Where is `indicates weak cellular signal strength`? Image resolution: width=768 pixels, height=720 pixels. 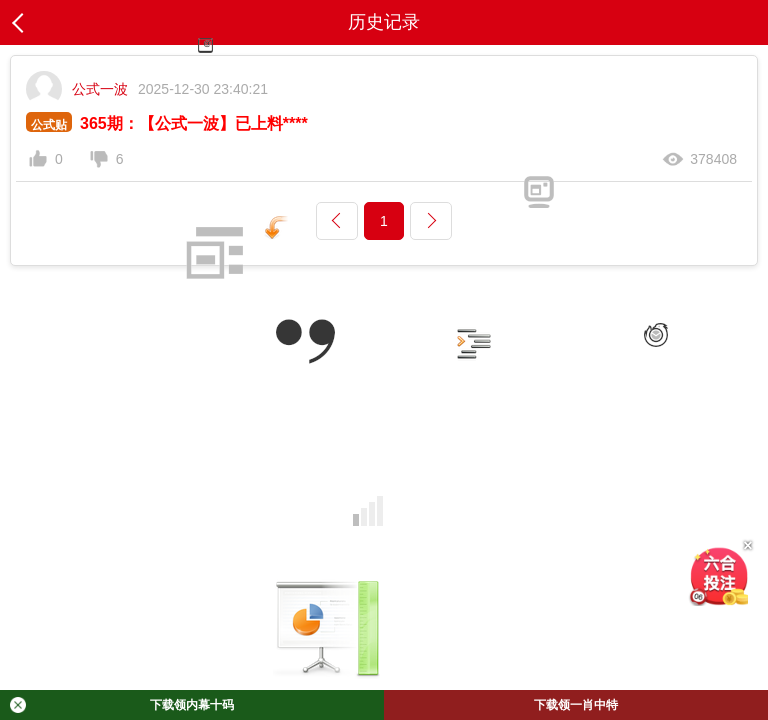 indicates weak cellular signal strength is located at coordinates (369, 512).